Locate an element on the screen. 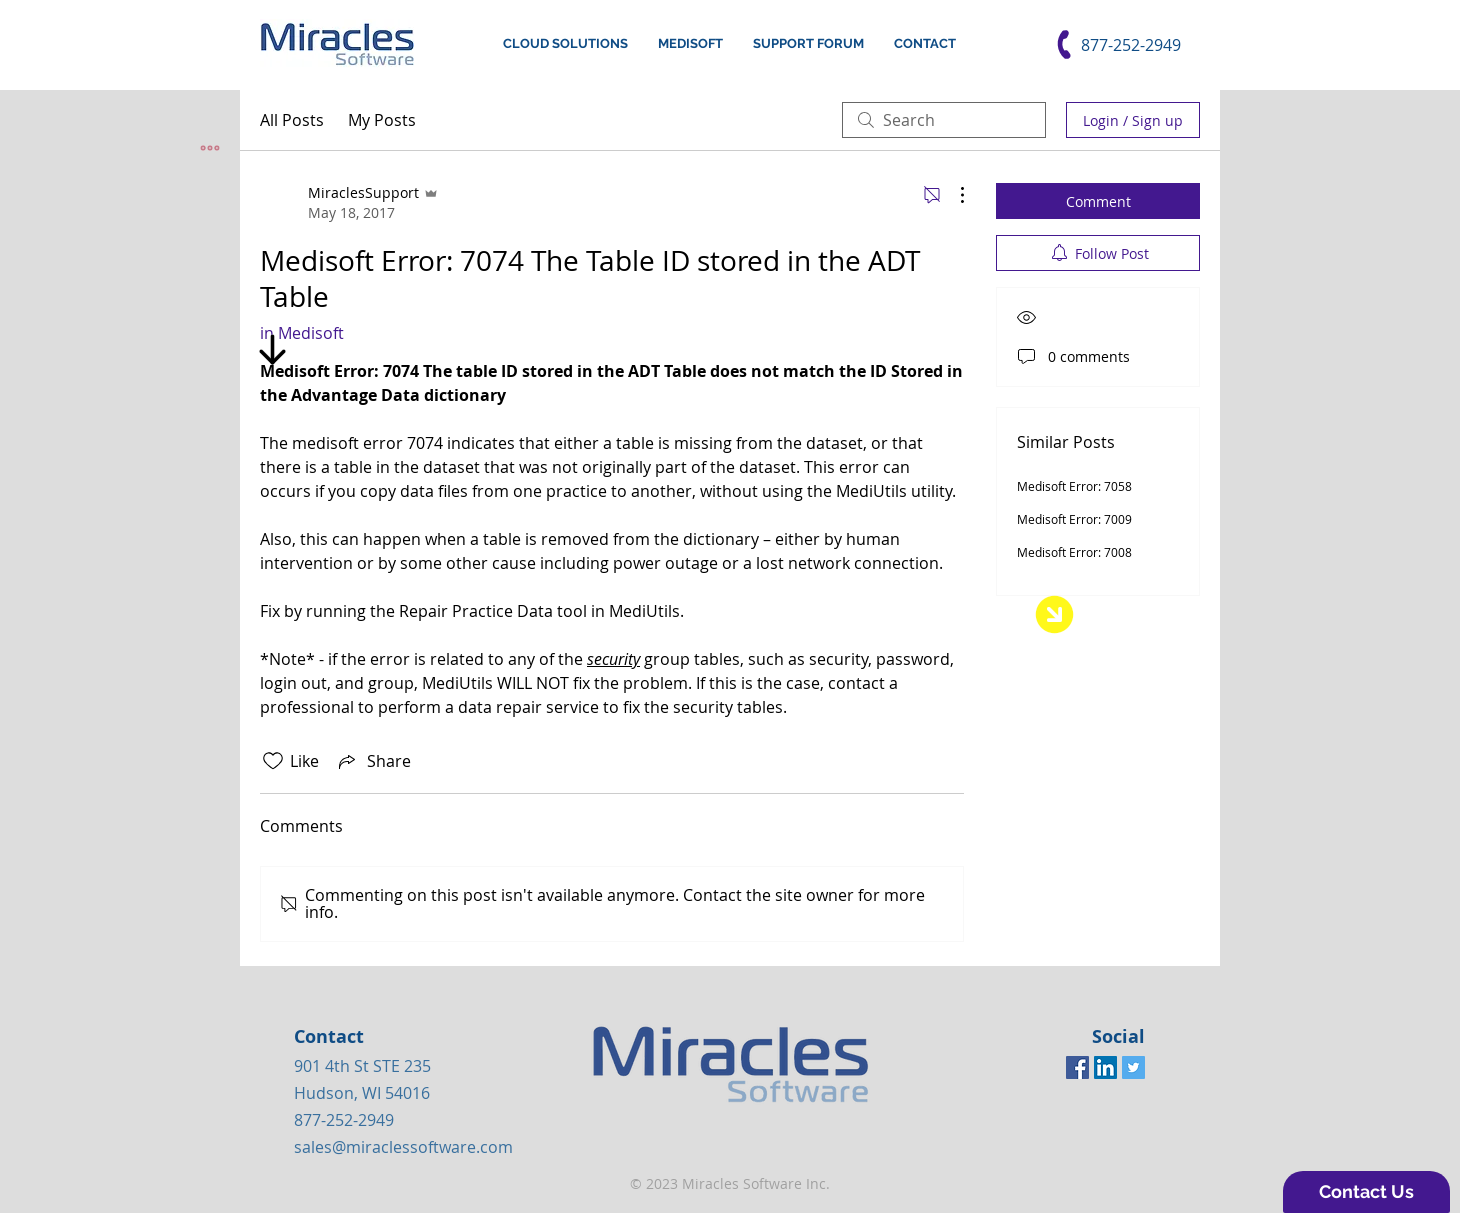 The width and height of the screenshot is (1460, 1213). open more options menu is located at coordinates (210, 148).